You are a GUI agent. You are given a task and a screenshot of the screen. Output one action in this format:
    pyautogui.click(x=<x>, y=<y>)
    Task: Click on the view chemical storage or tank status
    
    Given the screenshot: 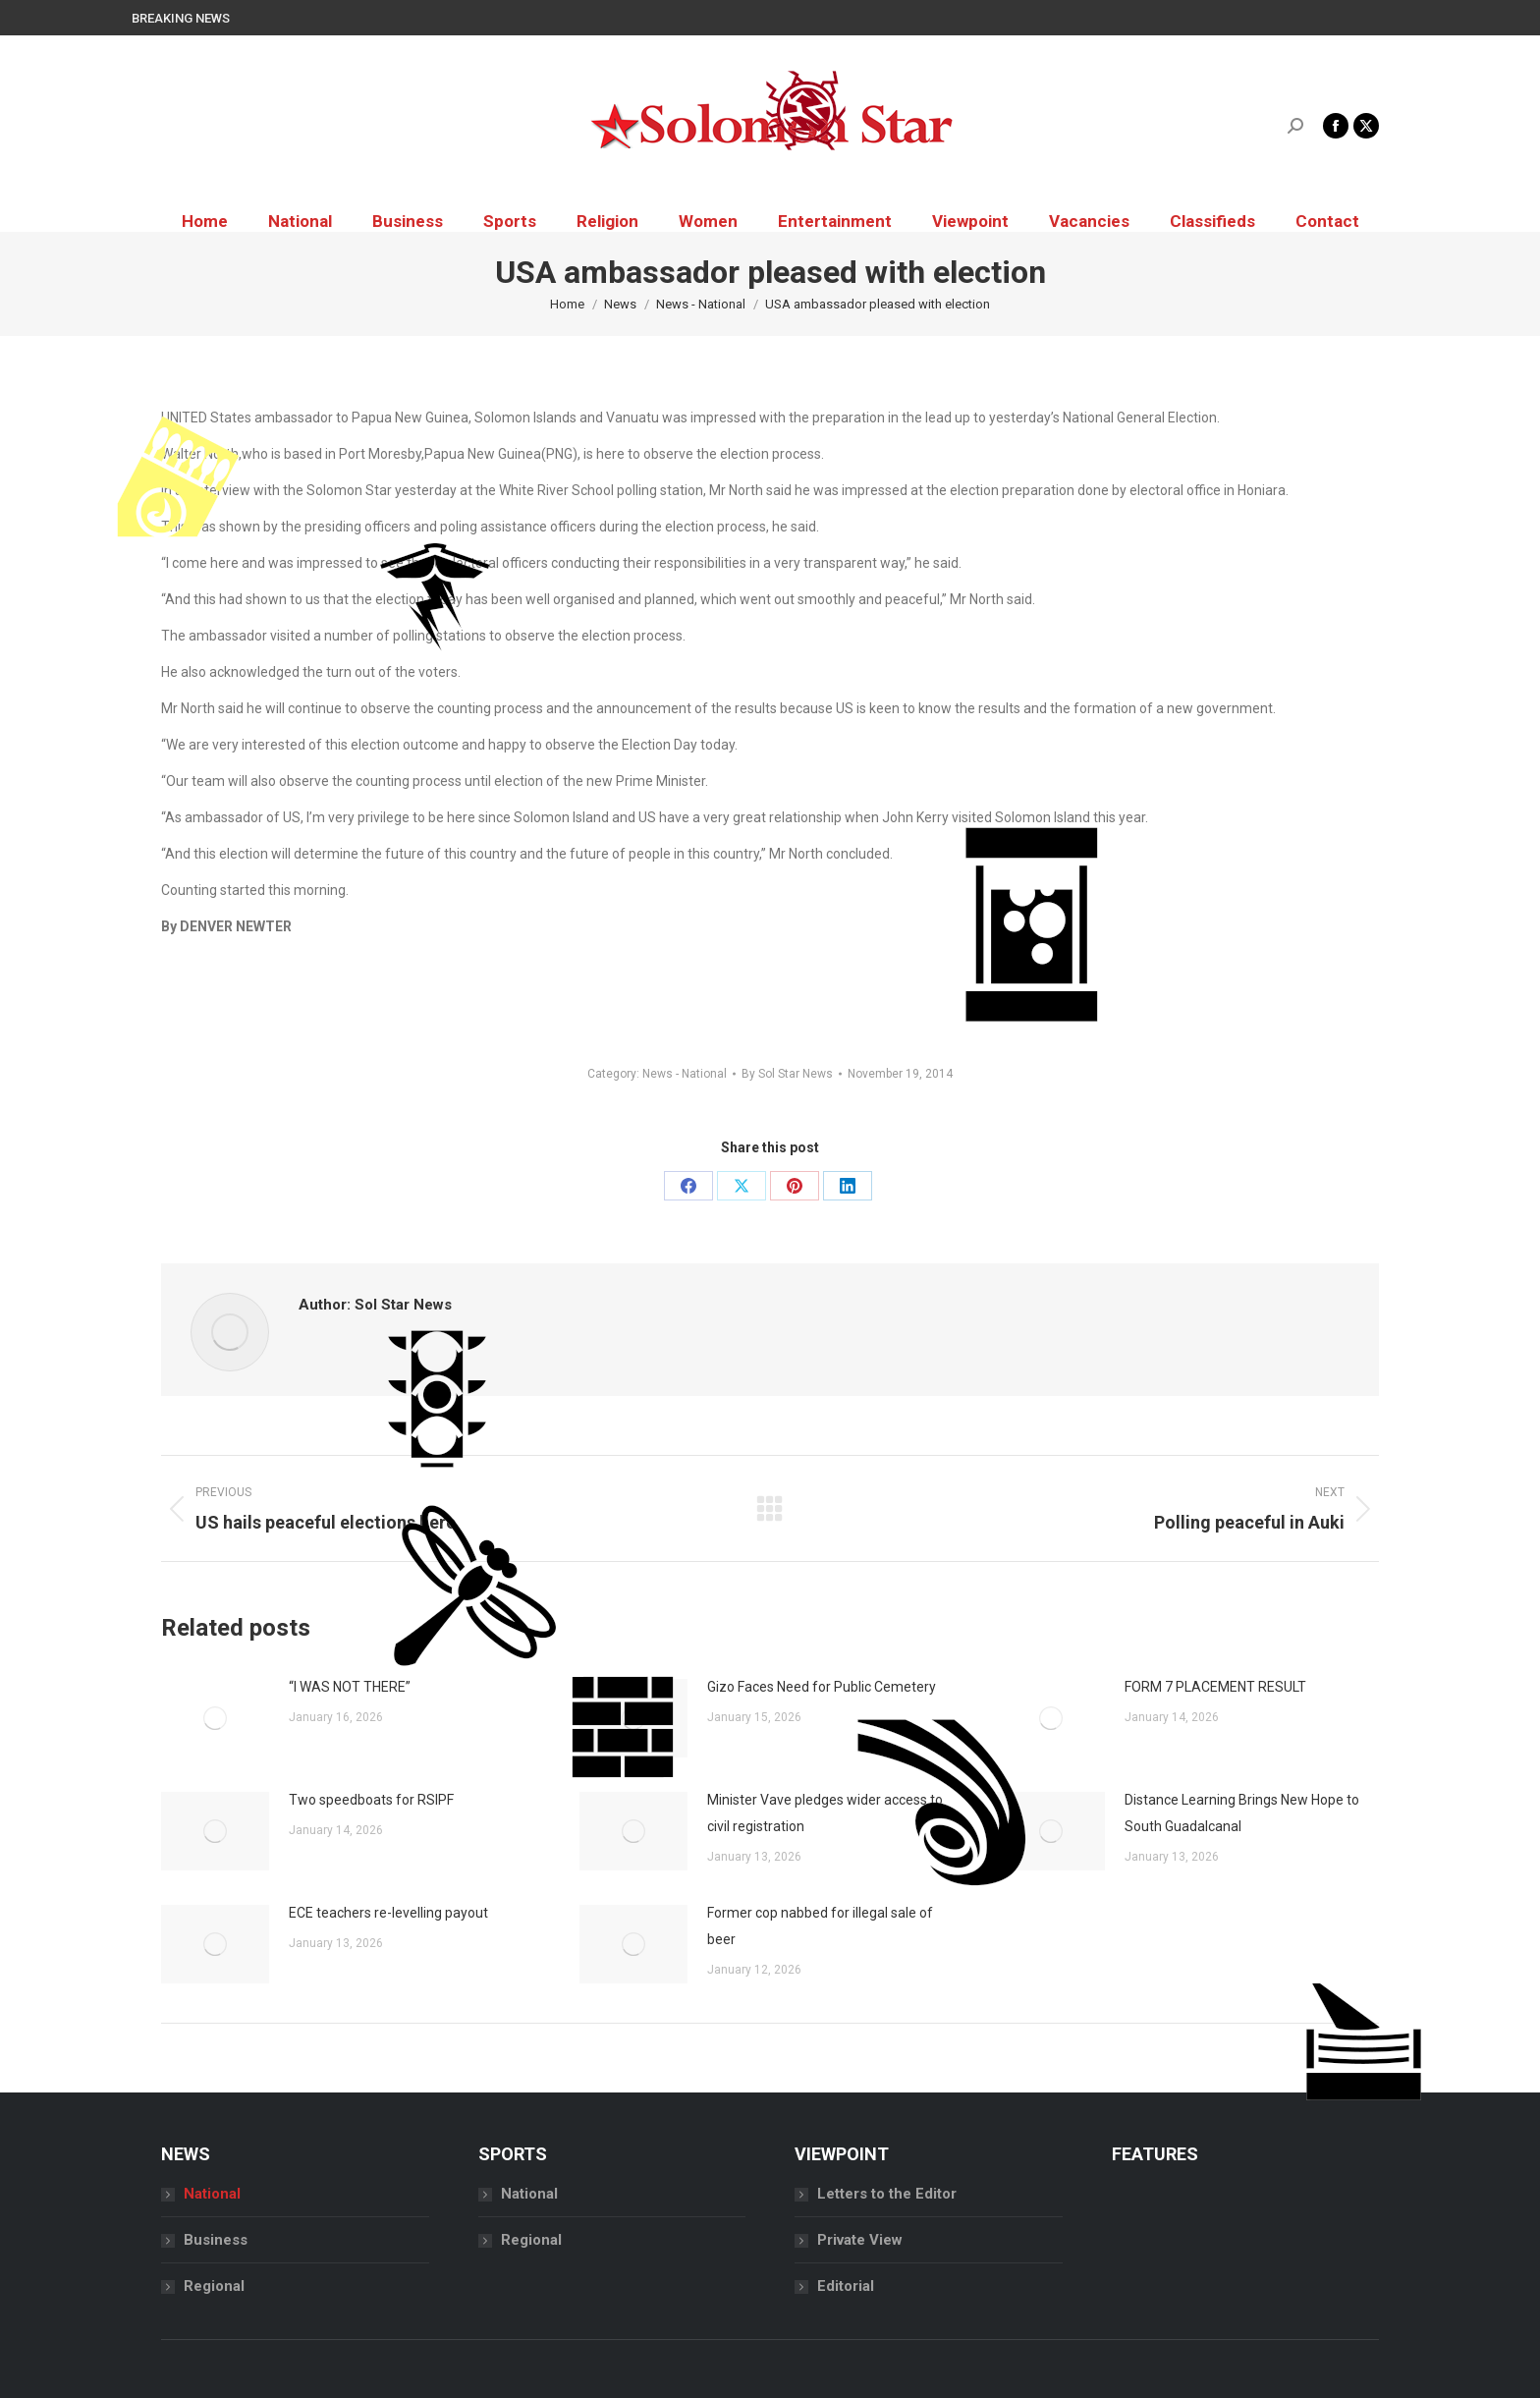 What is the action you would take?
    pyautogui.click(x=1029, y=924)
    